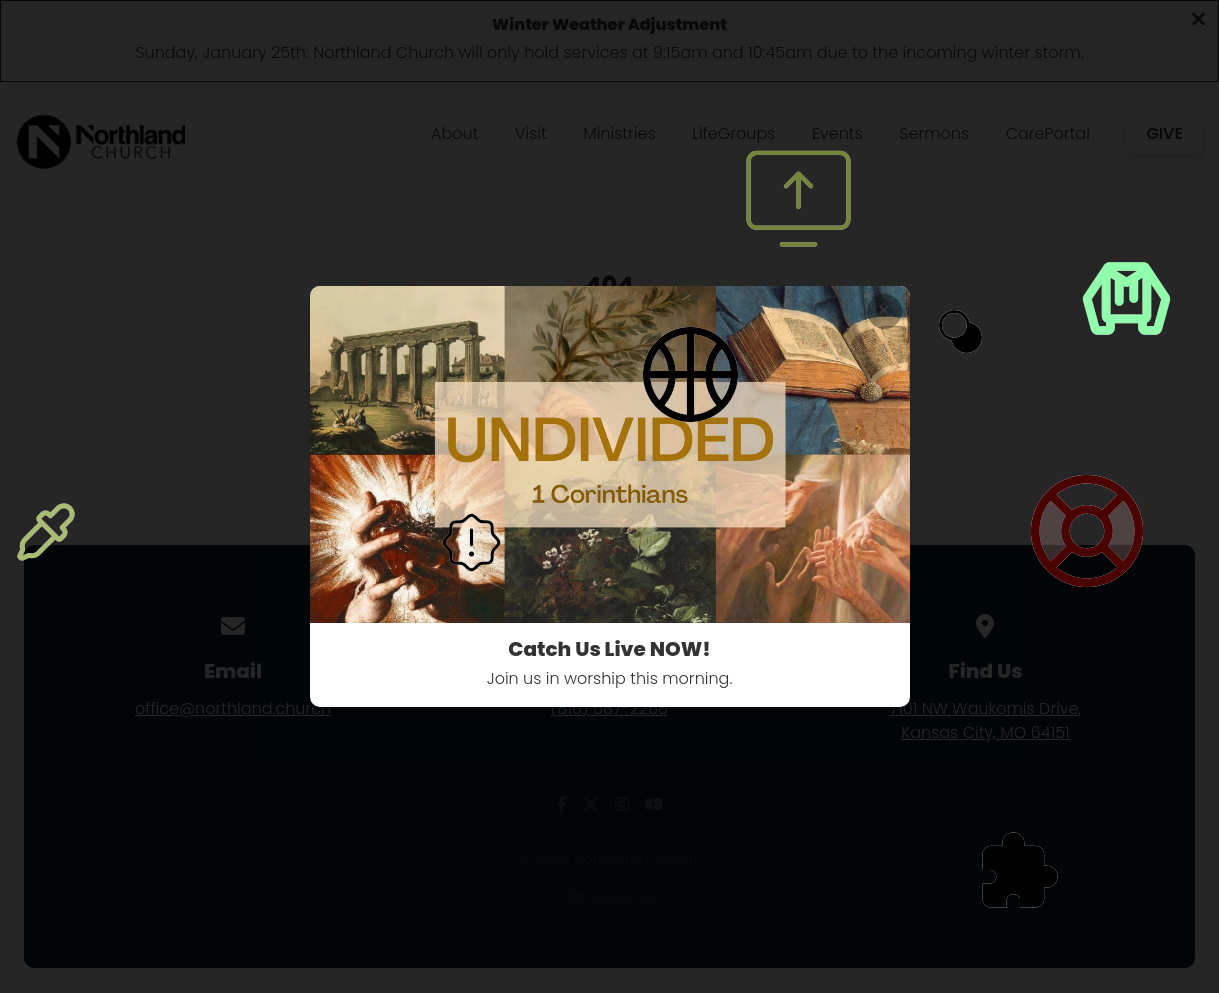  What do you see at coordinates (1126, 298) in the screenshot?
I see `browse clothing or apparel items` at bounding box center [1126, 298].